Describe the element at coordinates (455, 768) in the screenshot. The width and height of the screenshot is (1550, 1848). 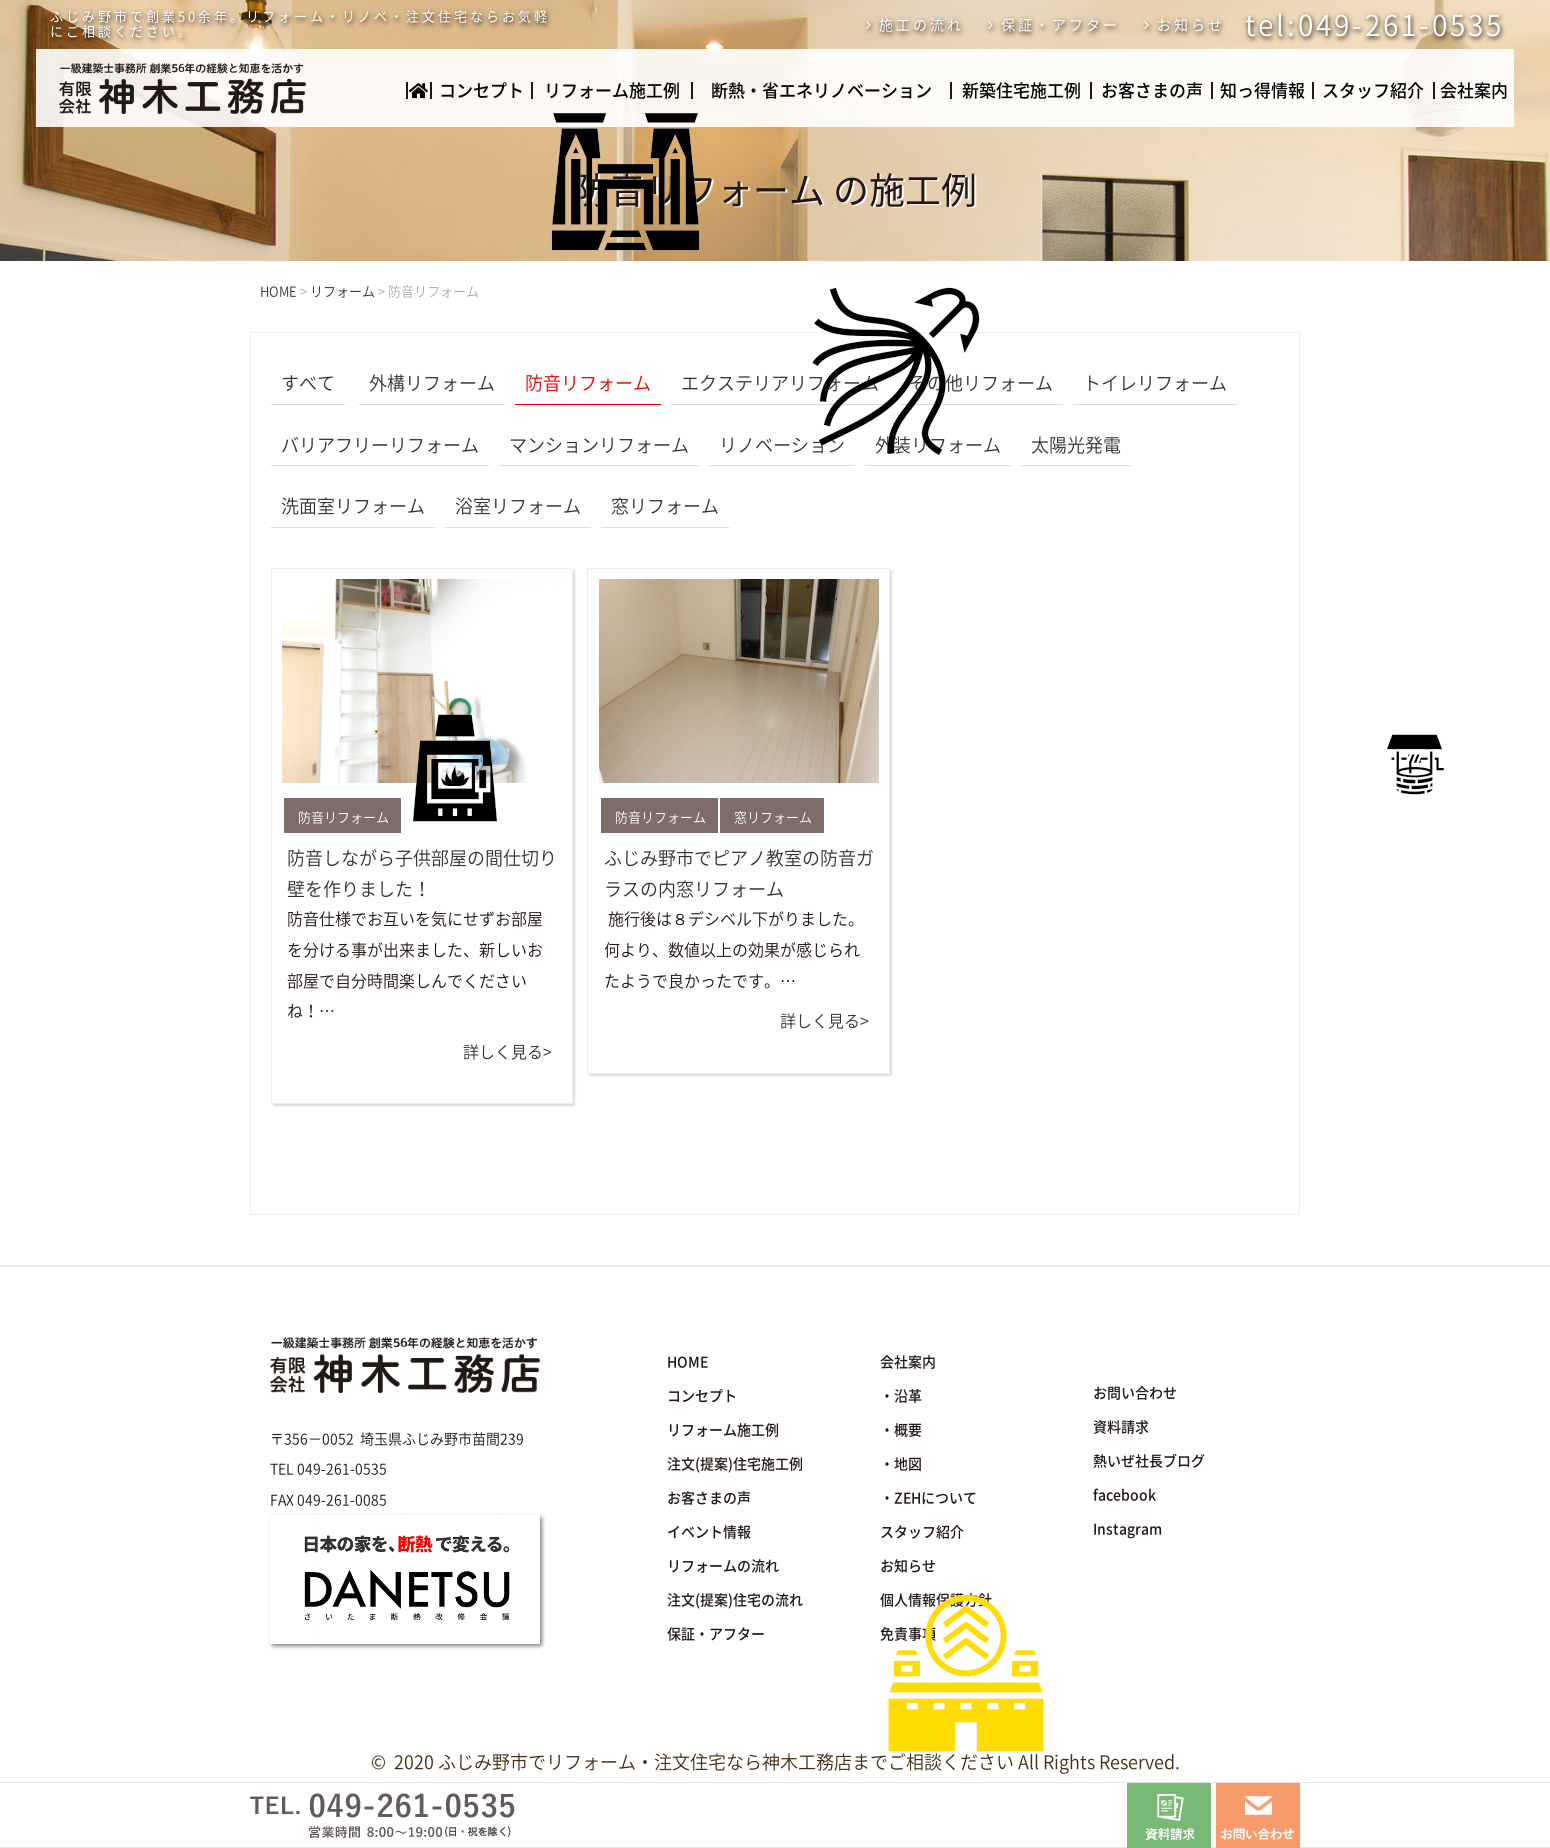
I see `access furnace or heating controls` at that location.